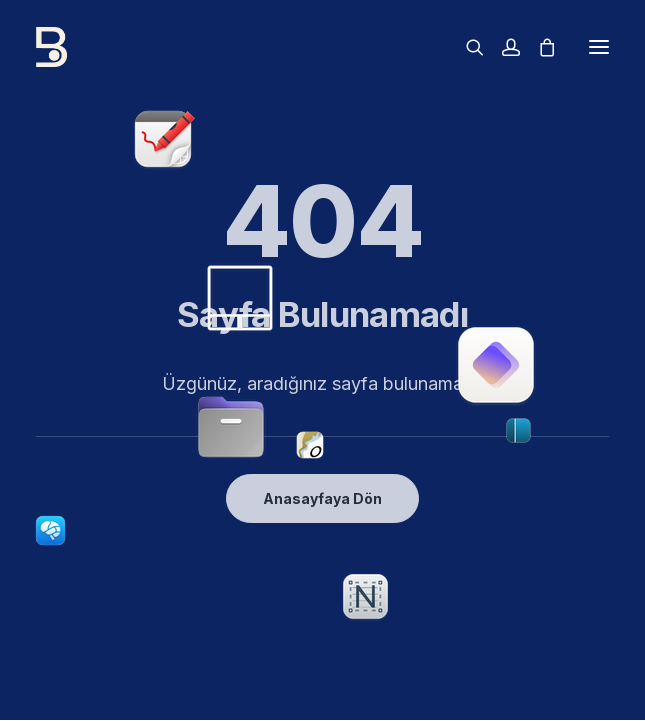 This screenshot has height=721, width=645. I want to click on open shotcut video editor, so click(518, 430).